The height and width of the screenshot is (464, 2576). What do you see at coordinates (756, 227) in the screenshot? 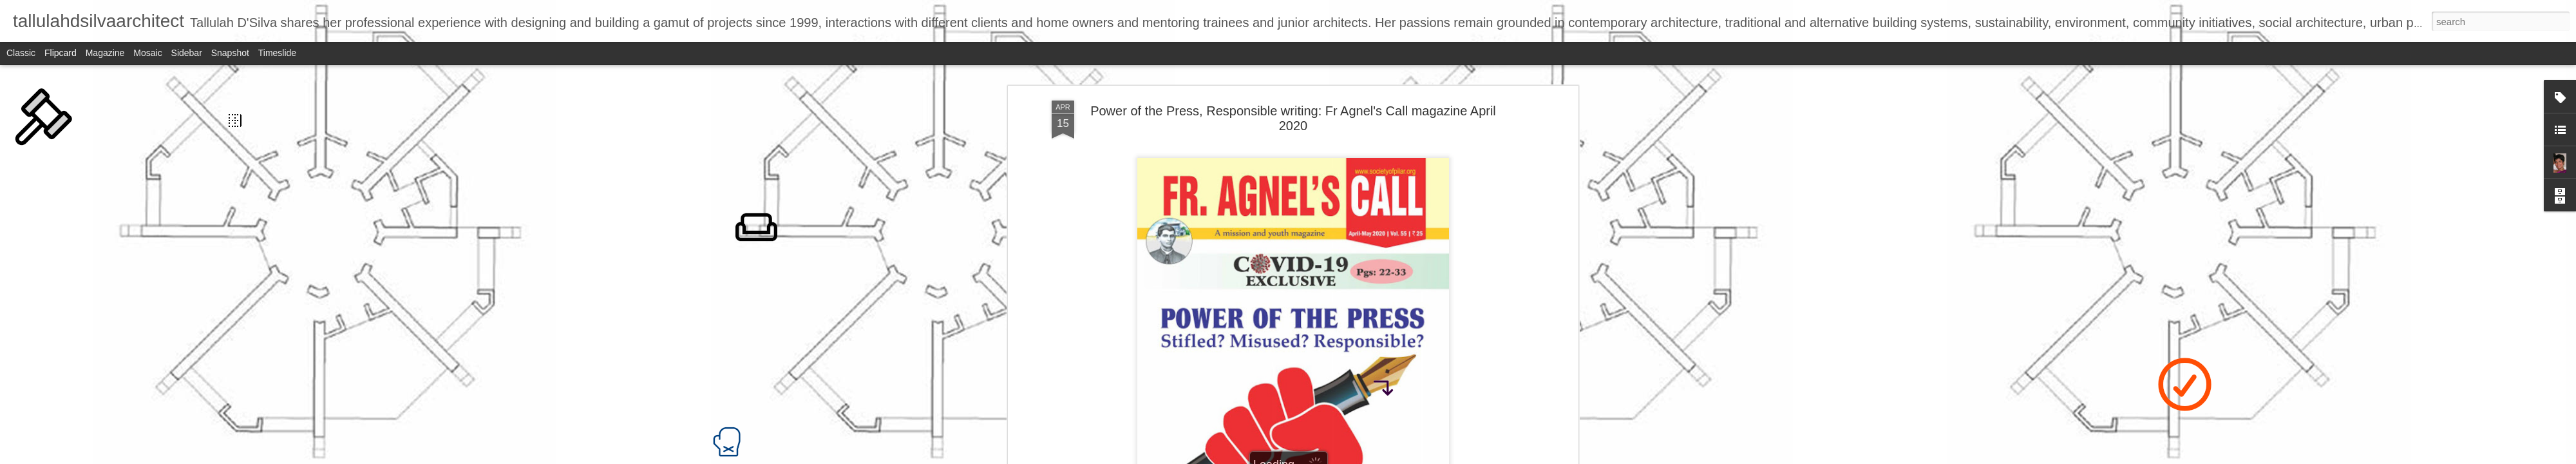
I see `access weekend or leisure content` at bounding box center [756, 227].